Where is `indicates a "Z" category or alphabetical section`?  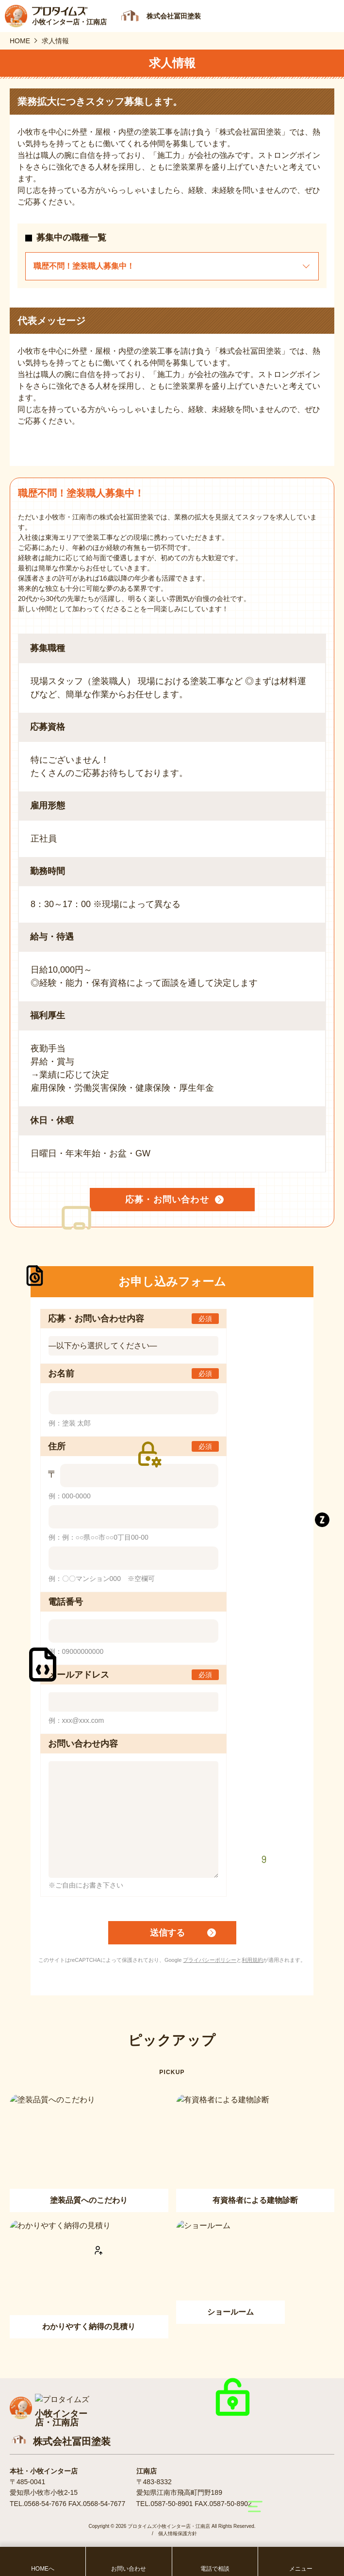
indicates a "Z" category or alphabetical section is located at coordinates (322, 1520).